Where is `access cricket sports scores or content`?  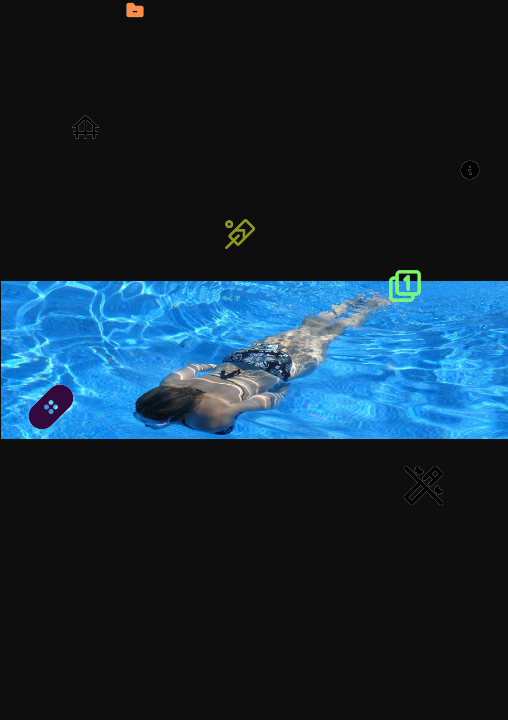
access cricket sports scores or content is located at coordinates (238, 233).